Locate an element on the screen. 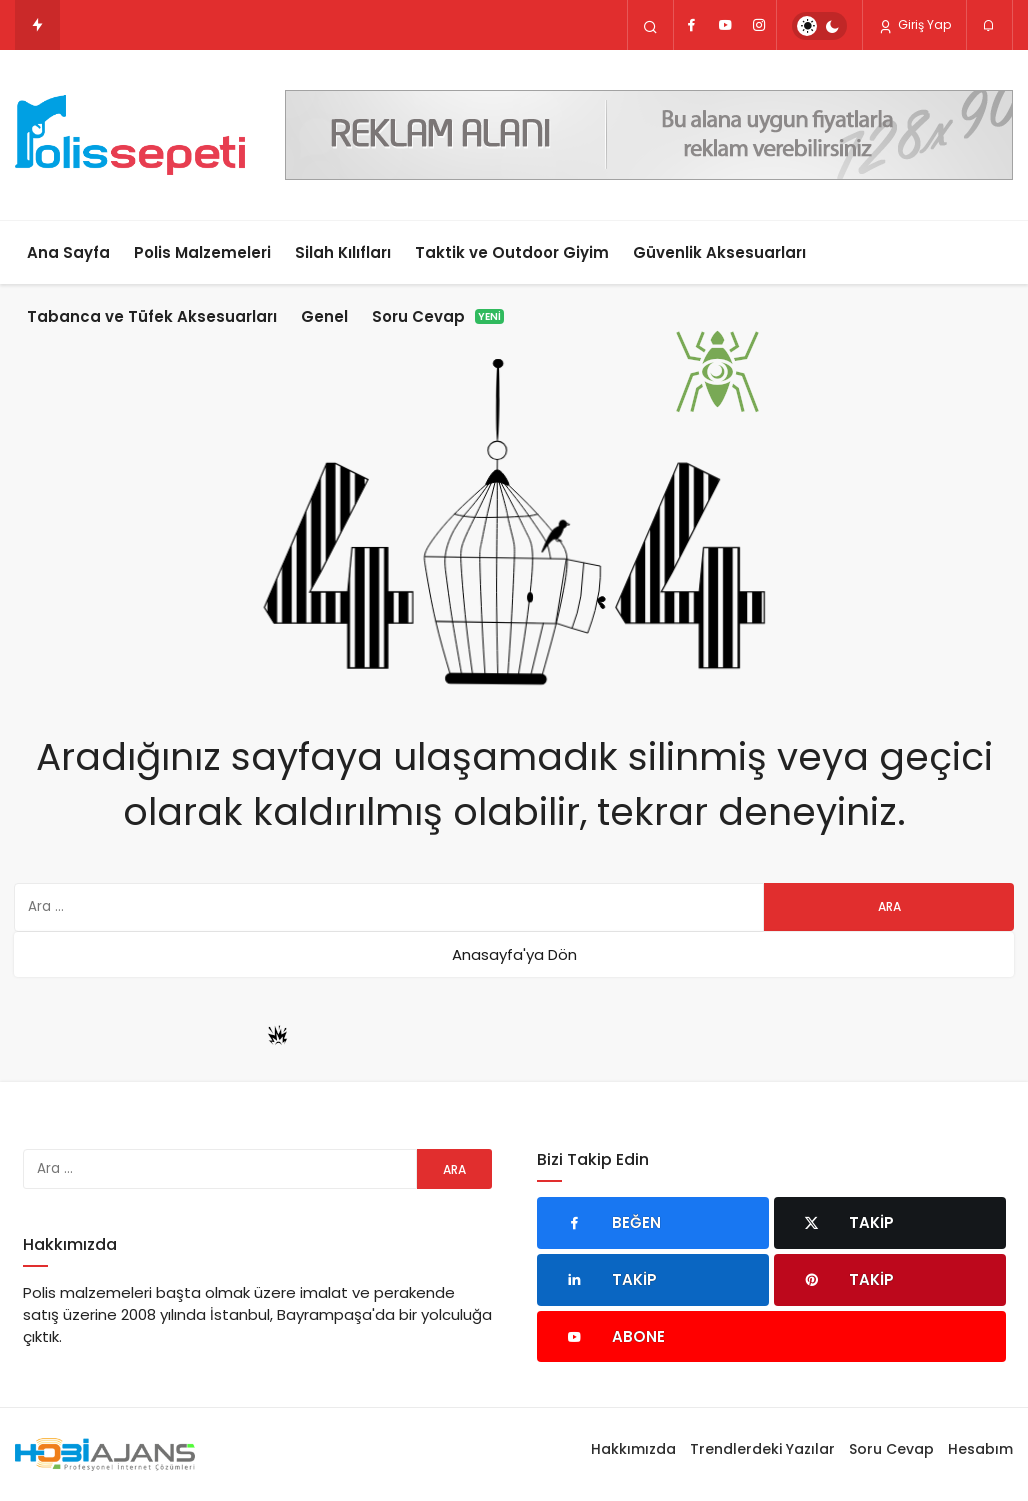 The width and height of the screenshot is (1028, 1501). indicates a spider or arachnid creature in game is located at coordinates (717, 371).